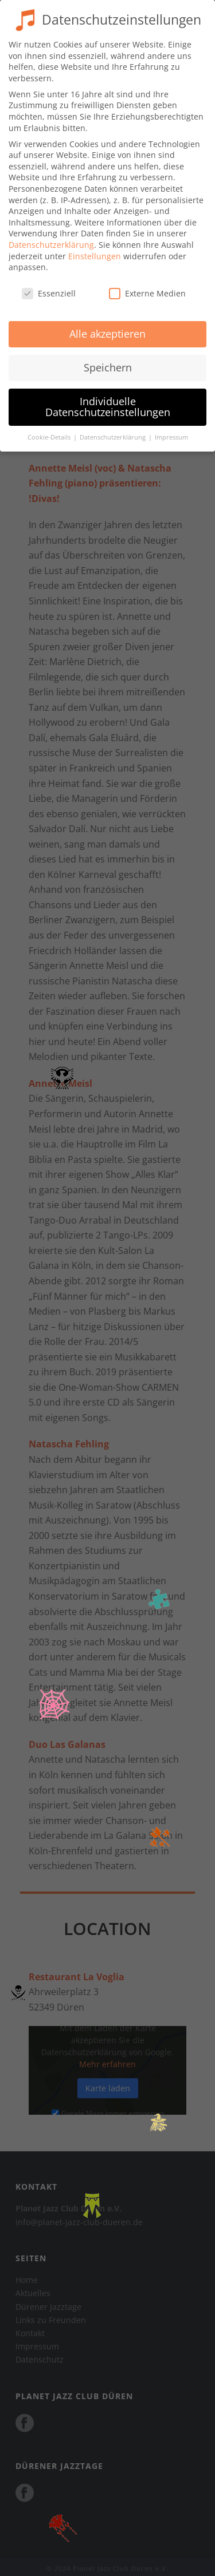 This screenshot has height=2576, width=215. What do you see at coordinates (63, 2528) in the screenshot?
I see `strafe or sidestep movement control` at bounding box center [63, 2528].